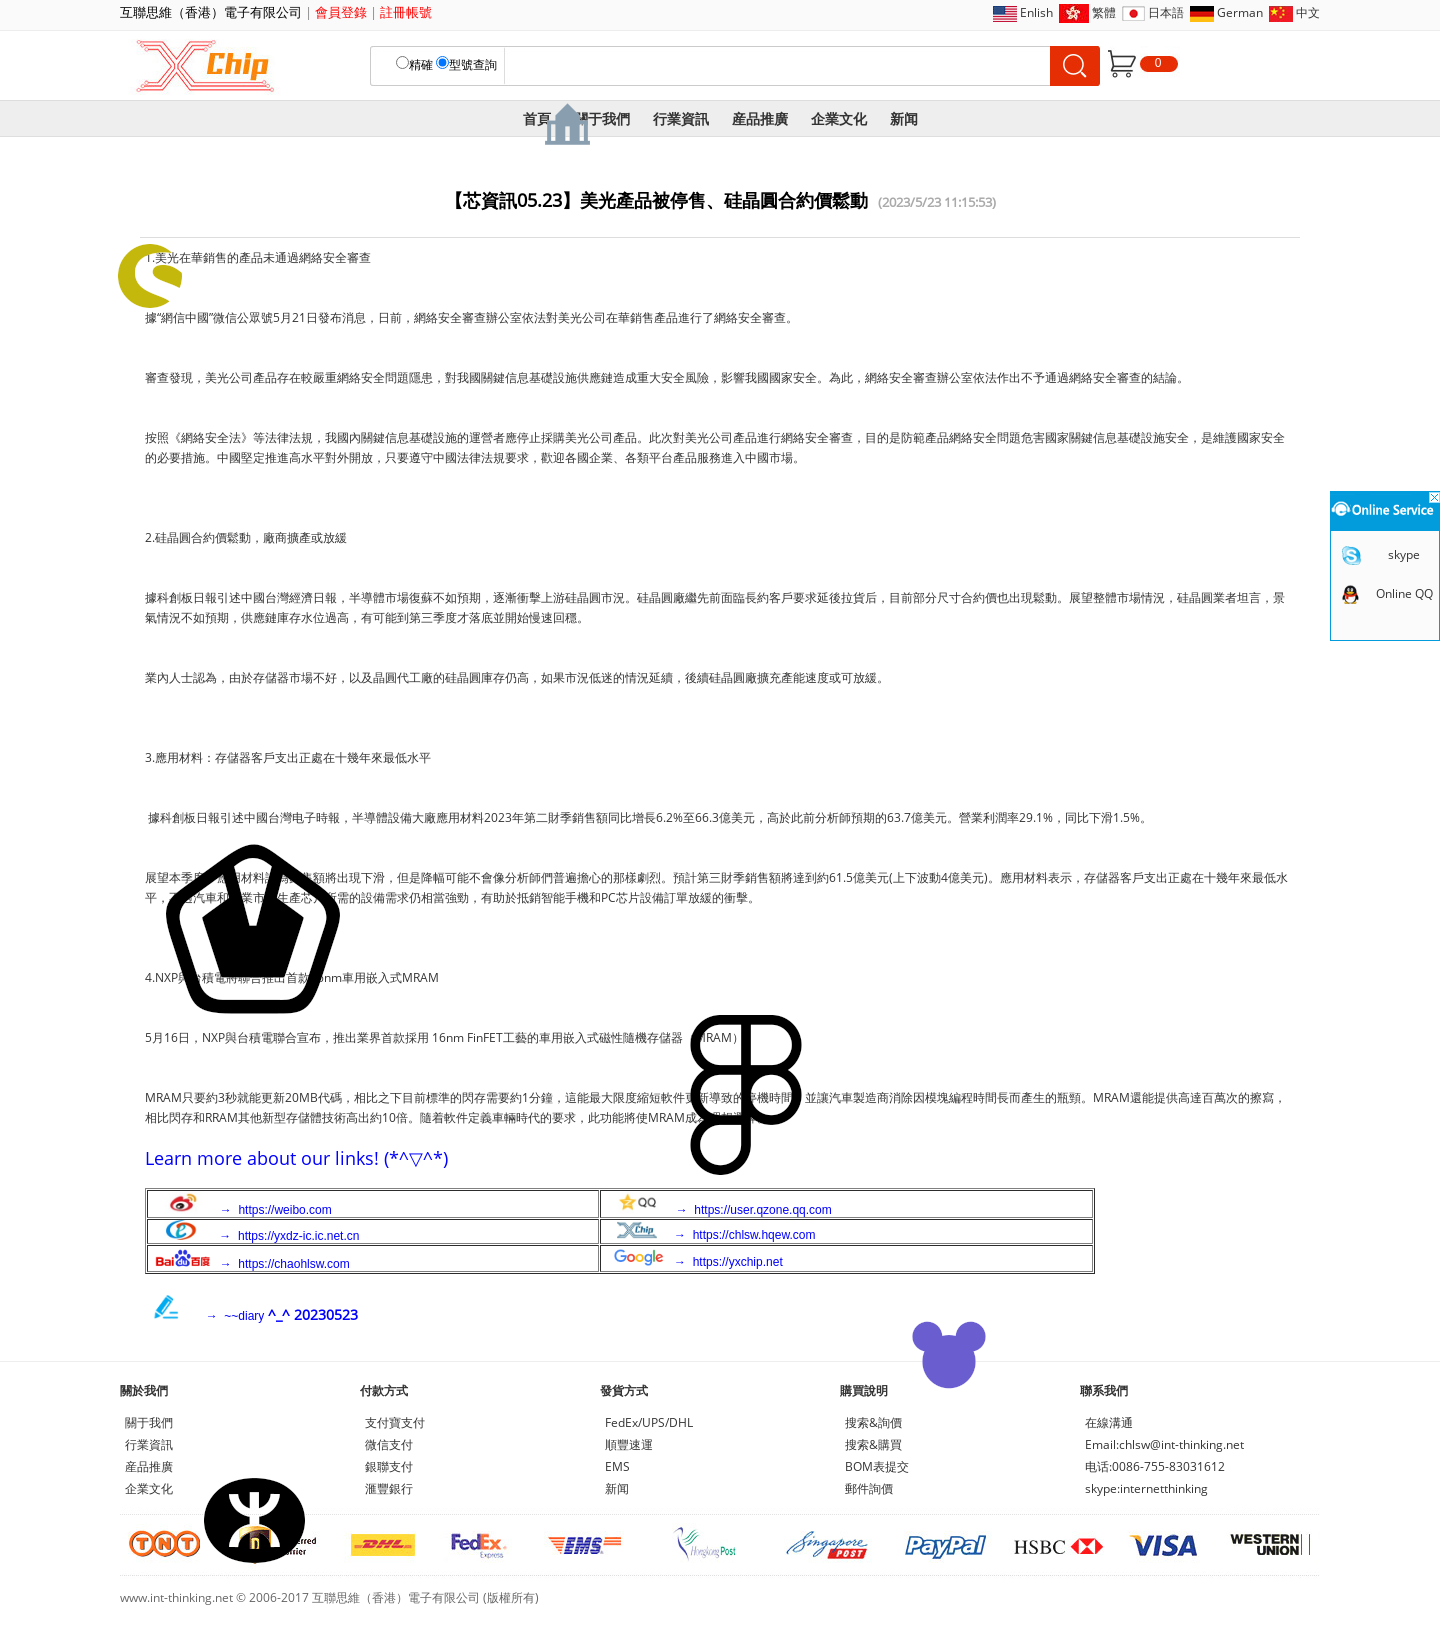 The image size is (1440, 1632). What do you see at coordinates (567, 126) in the screenshot?
I see `access education or school-related features` at bounding box center [567, 126].